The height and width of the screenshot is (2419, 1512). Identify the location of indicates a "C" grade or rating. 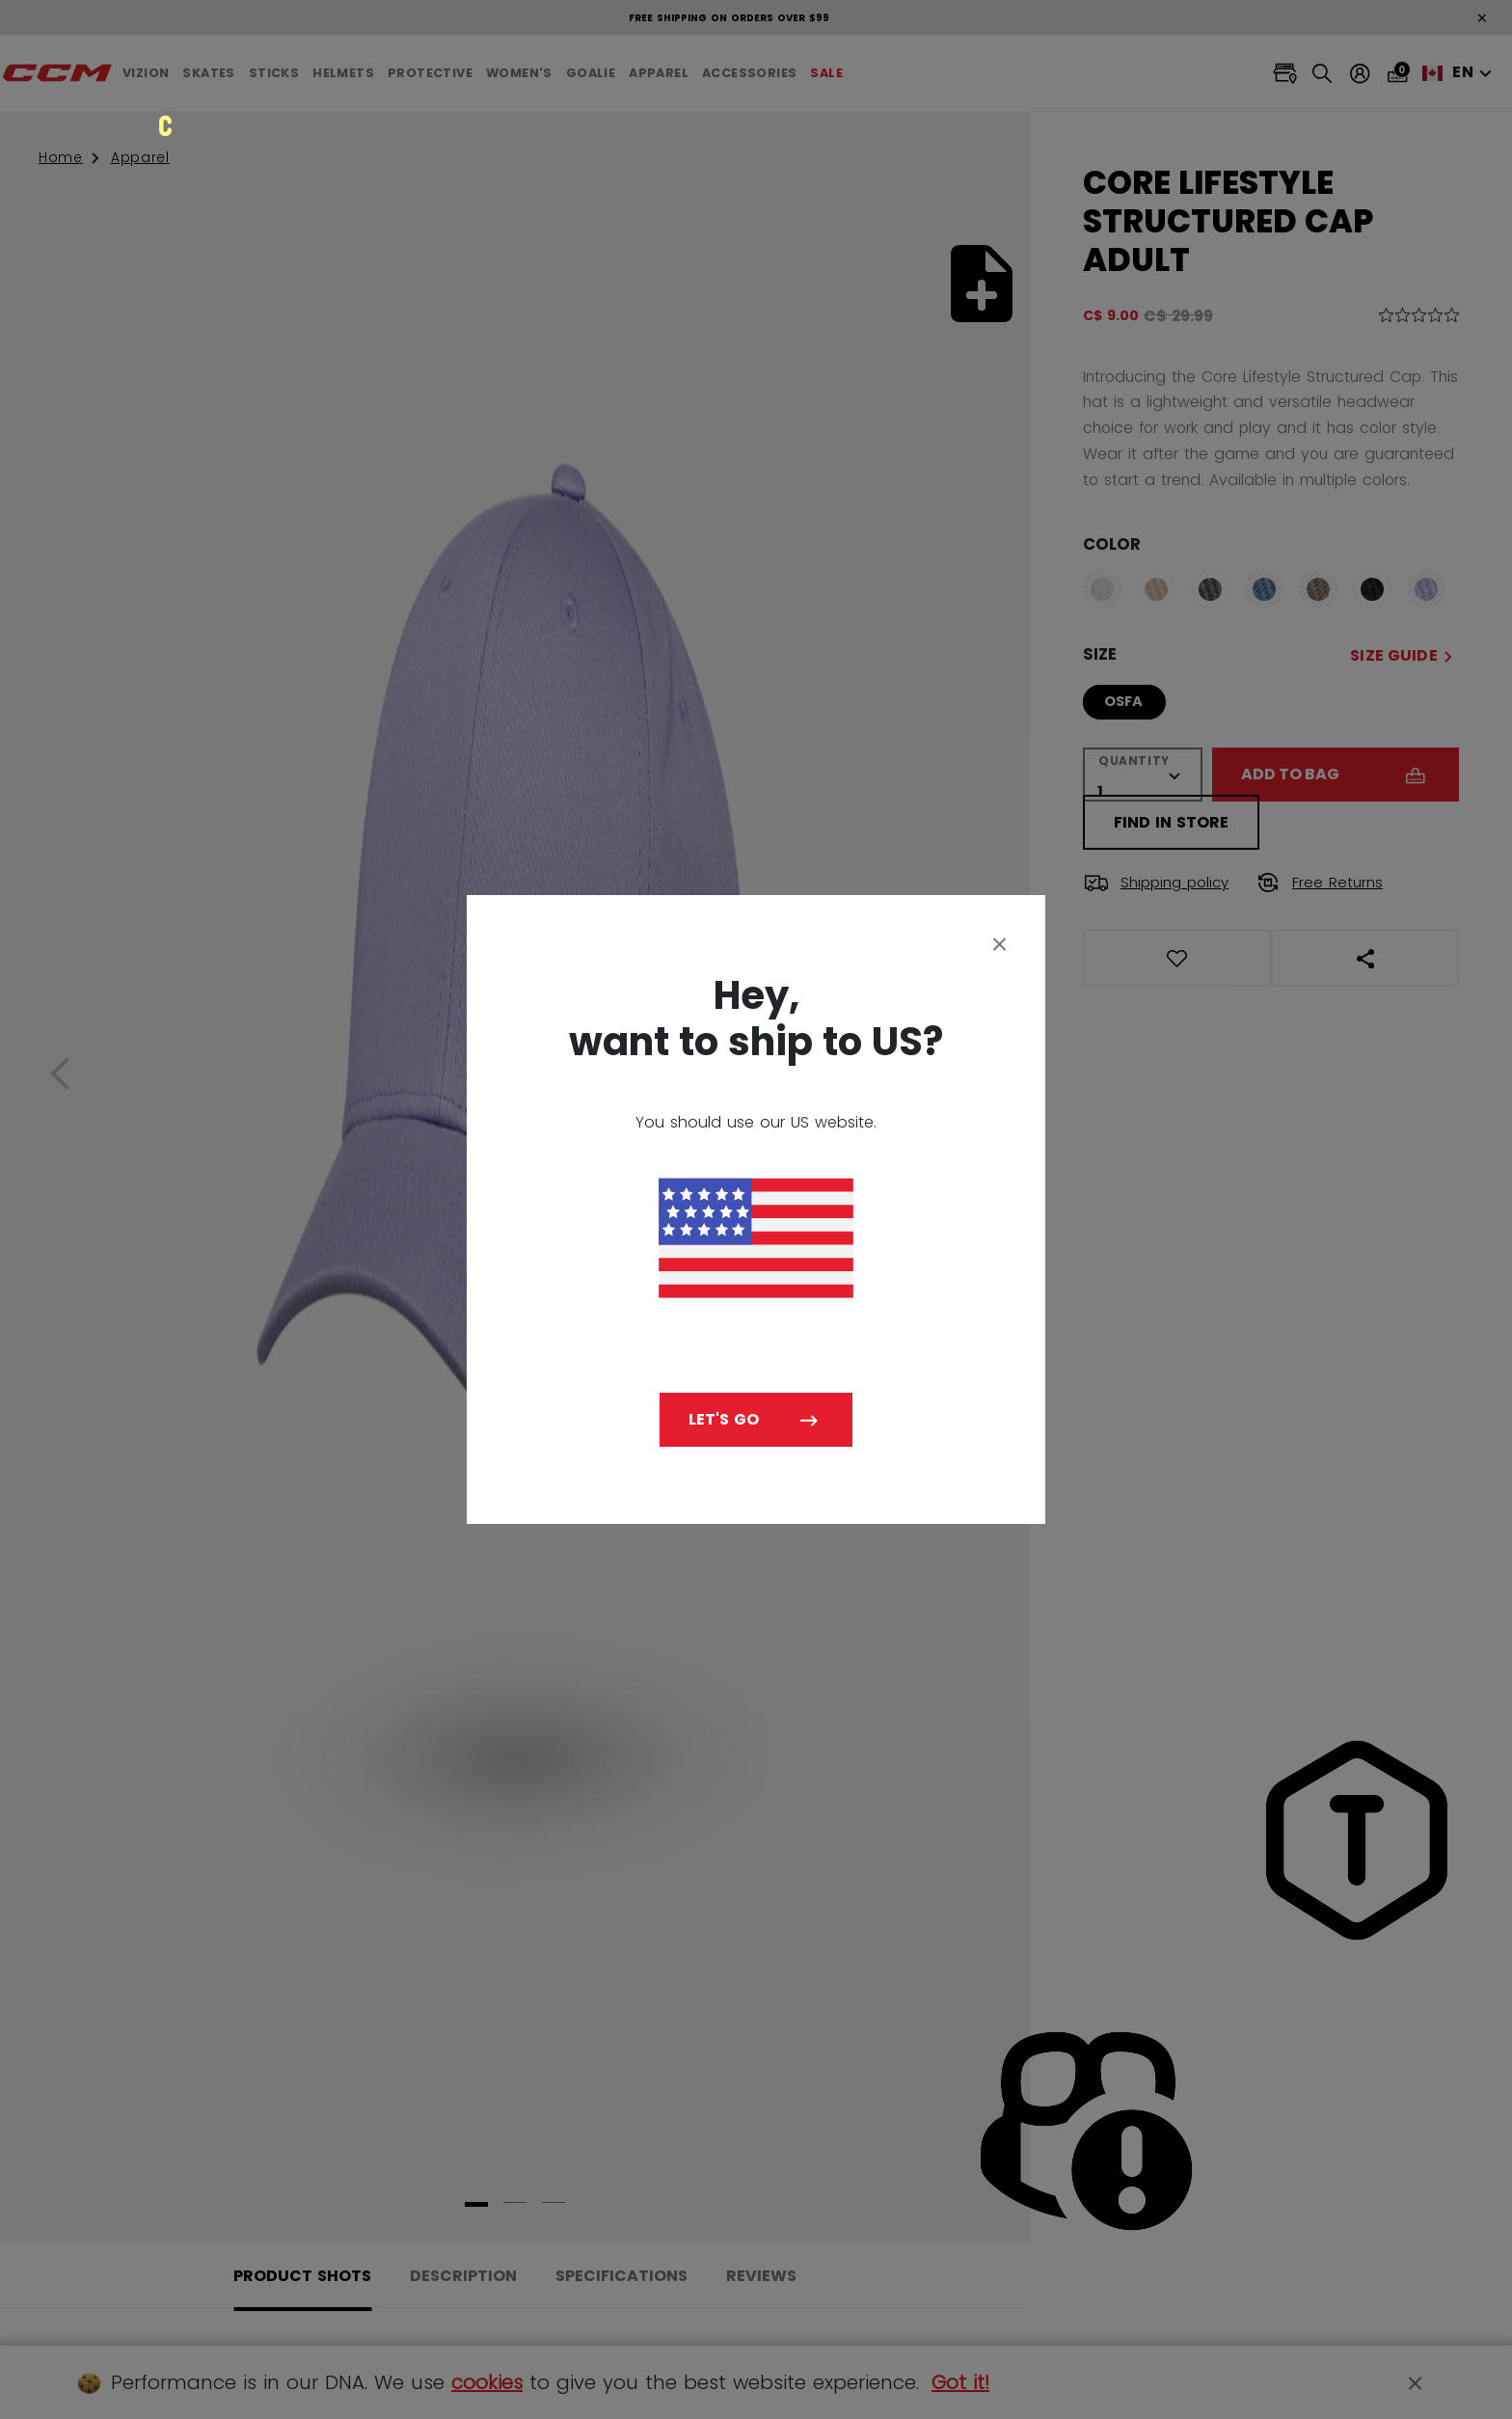
(165, 125).